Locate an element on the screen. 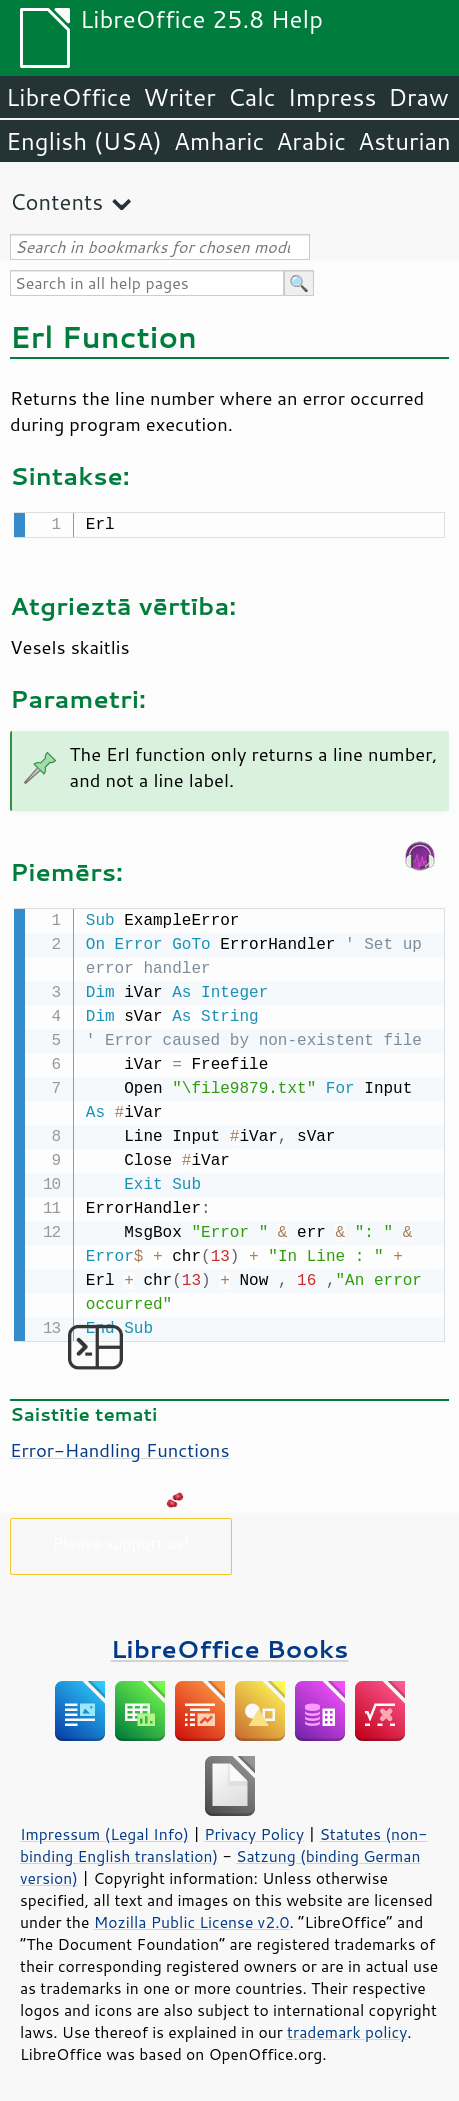 The width and height of the screenshot is (459, 2101). audio headset device connected is located at coordinates (420, 856).